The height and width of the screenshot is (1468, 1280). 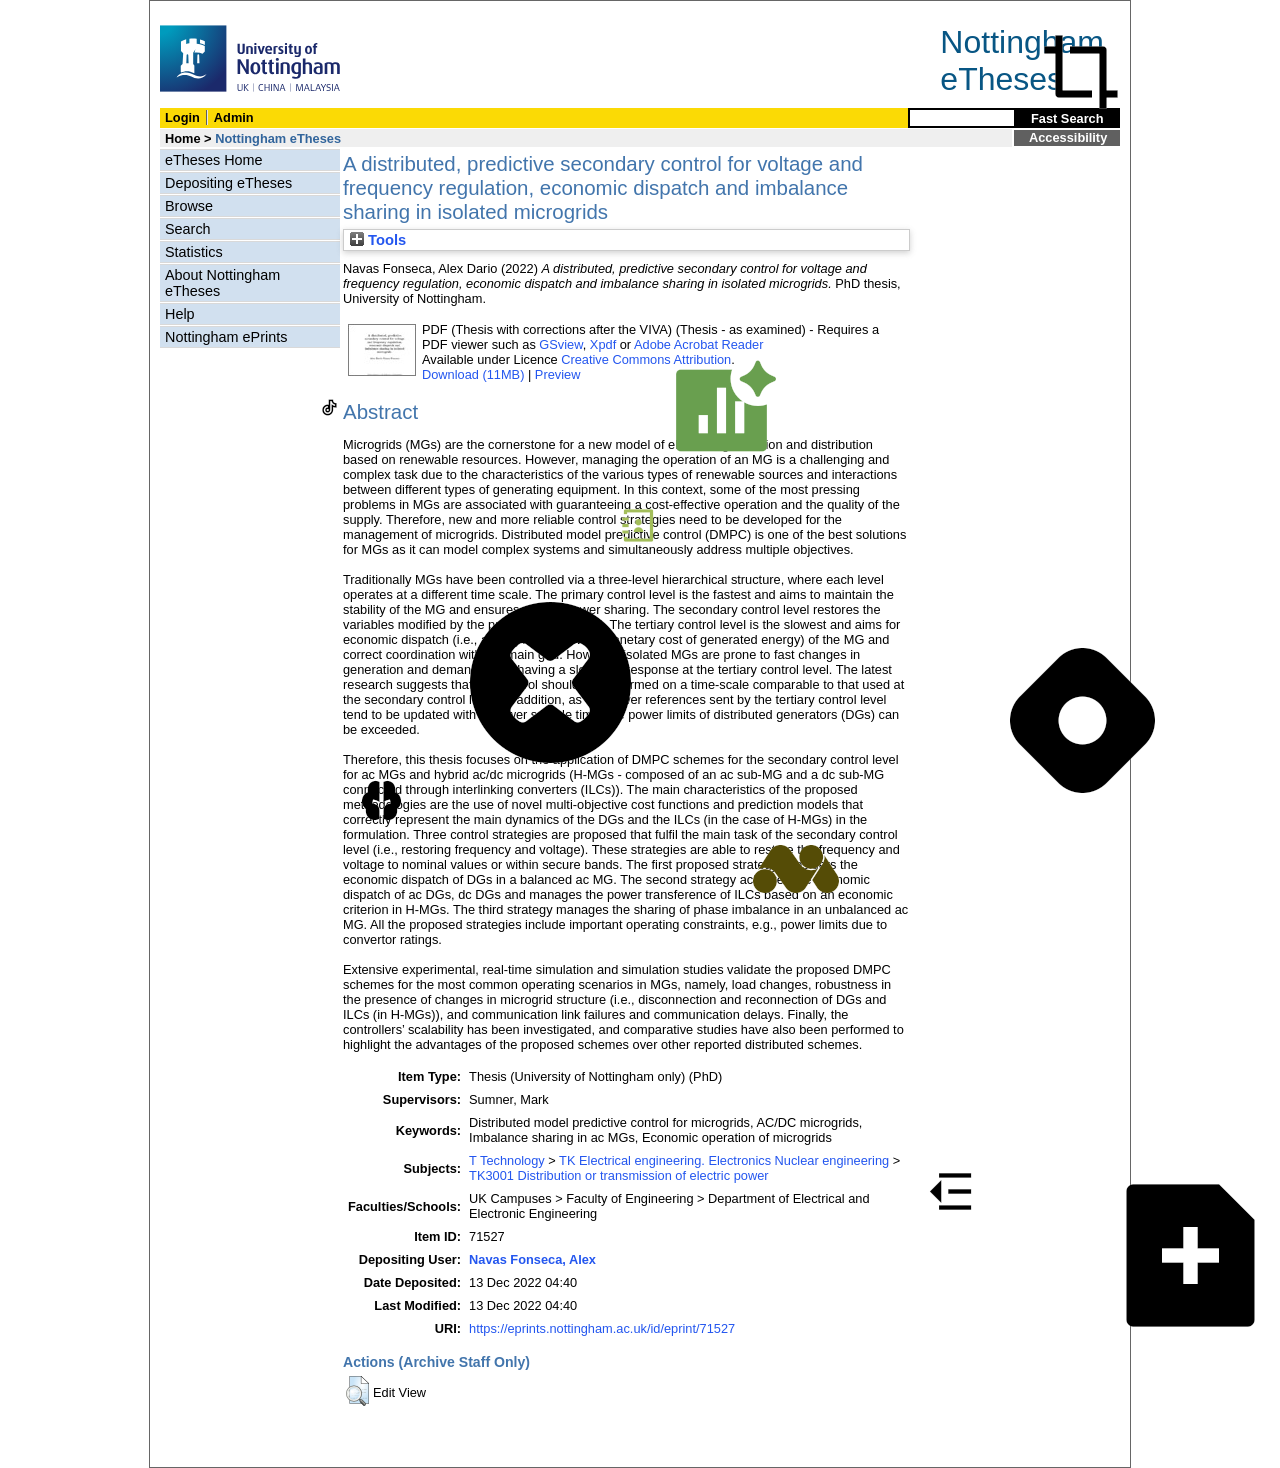 What do you see at coordinates (550, 682) in the screenshot?
I see `visit the iFixit website for repair guides` at bounding box center [550, 682].